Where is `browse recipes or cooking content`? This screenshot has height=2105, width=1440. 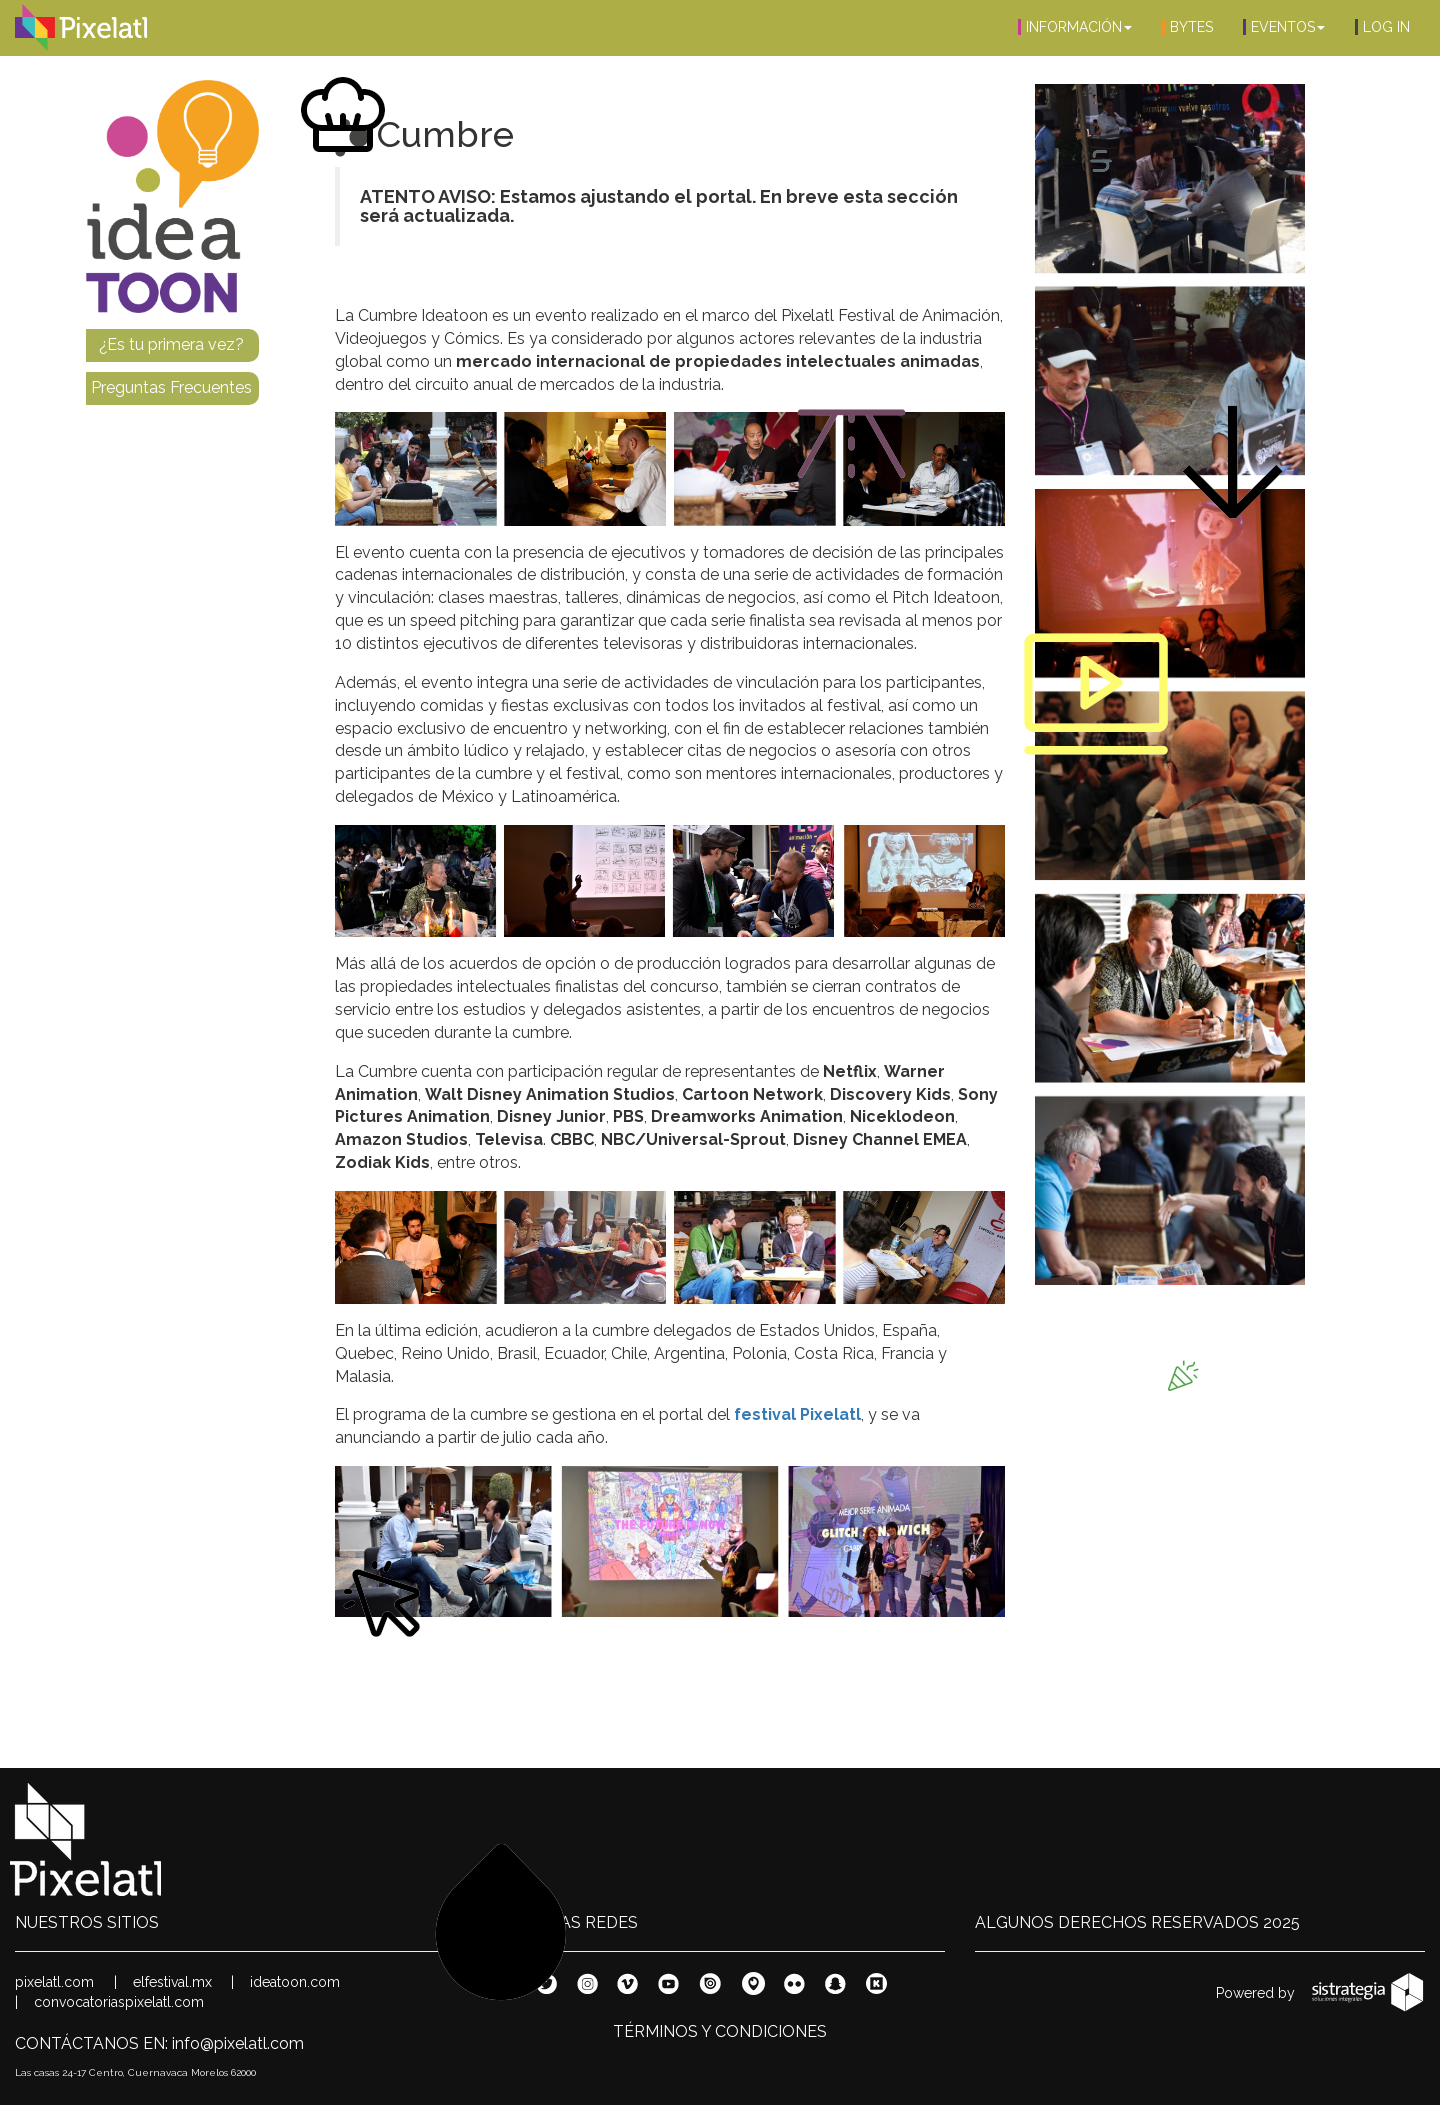 browse recipes or cooking content is located at coordinates (343, 116).